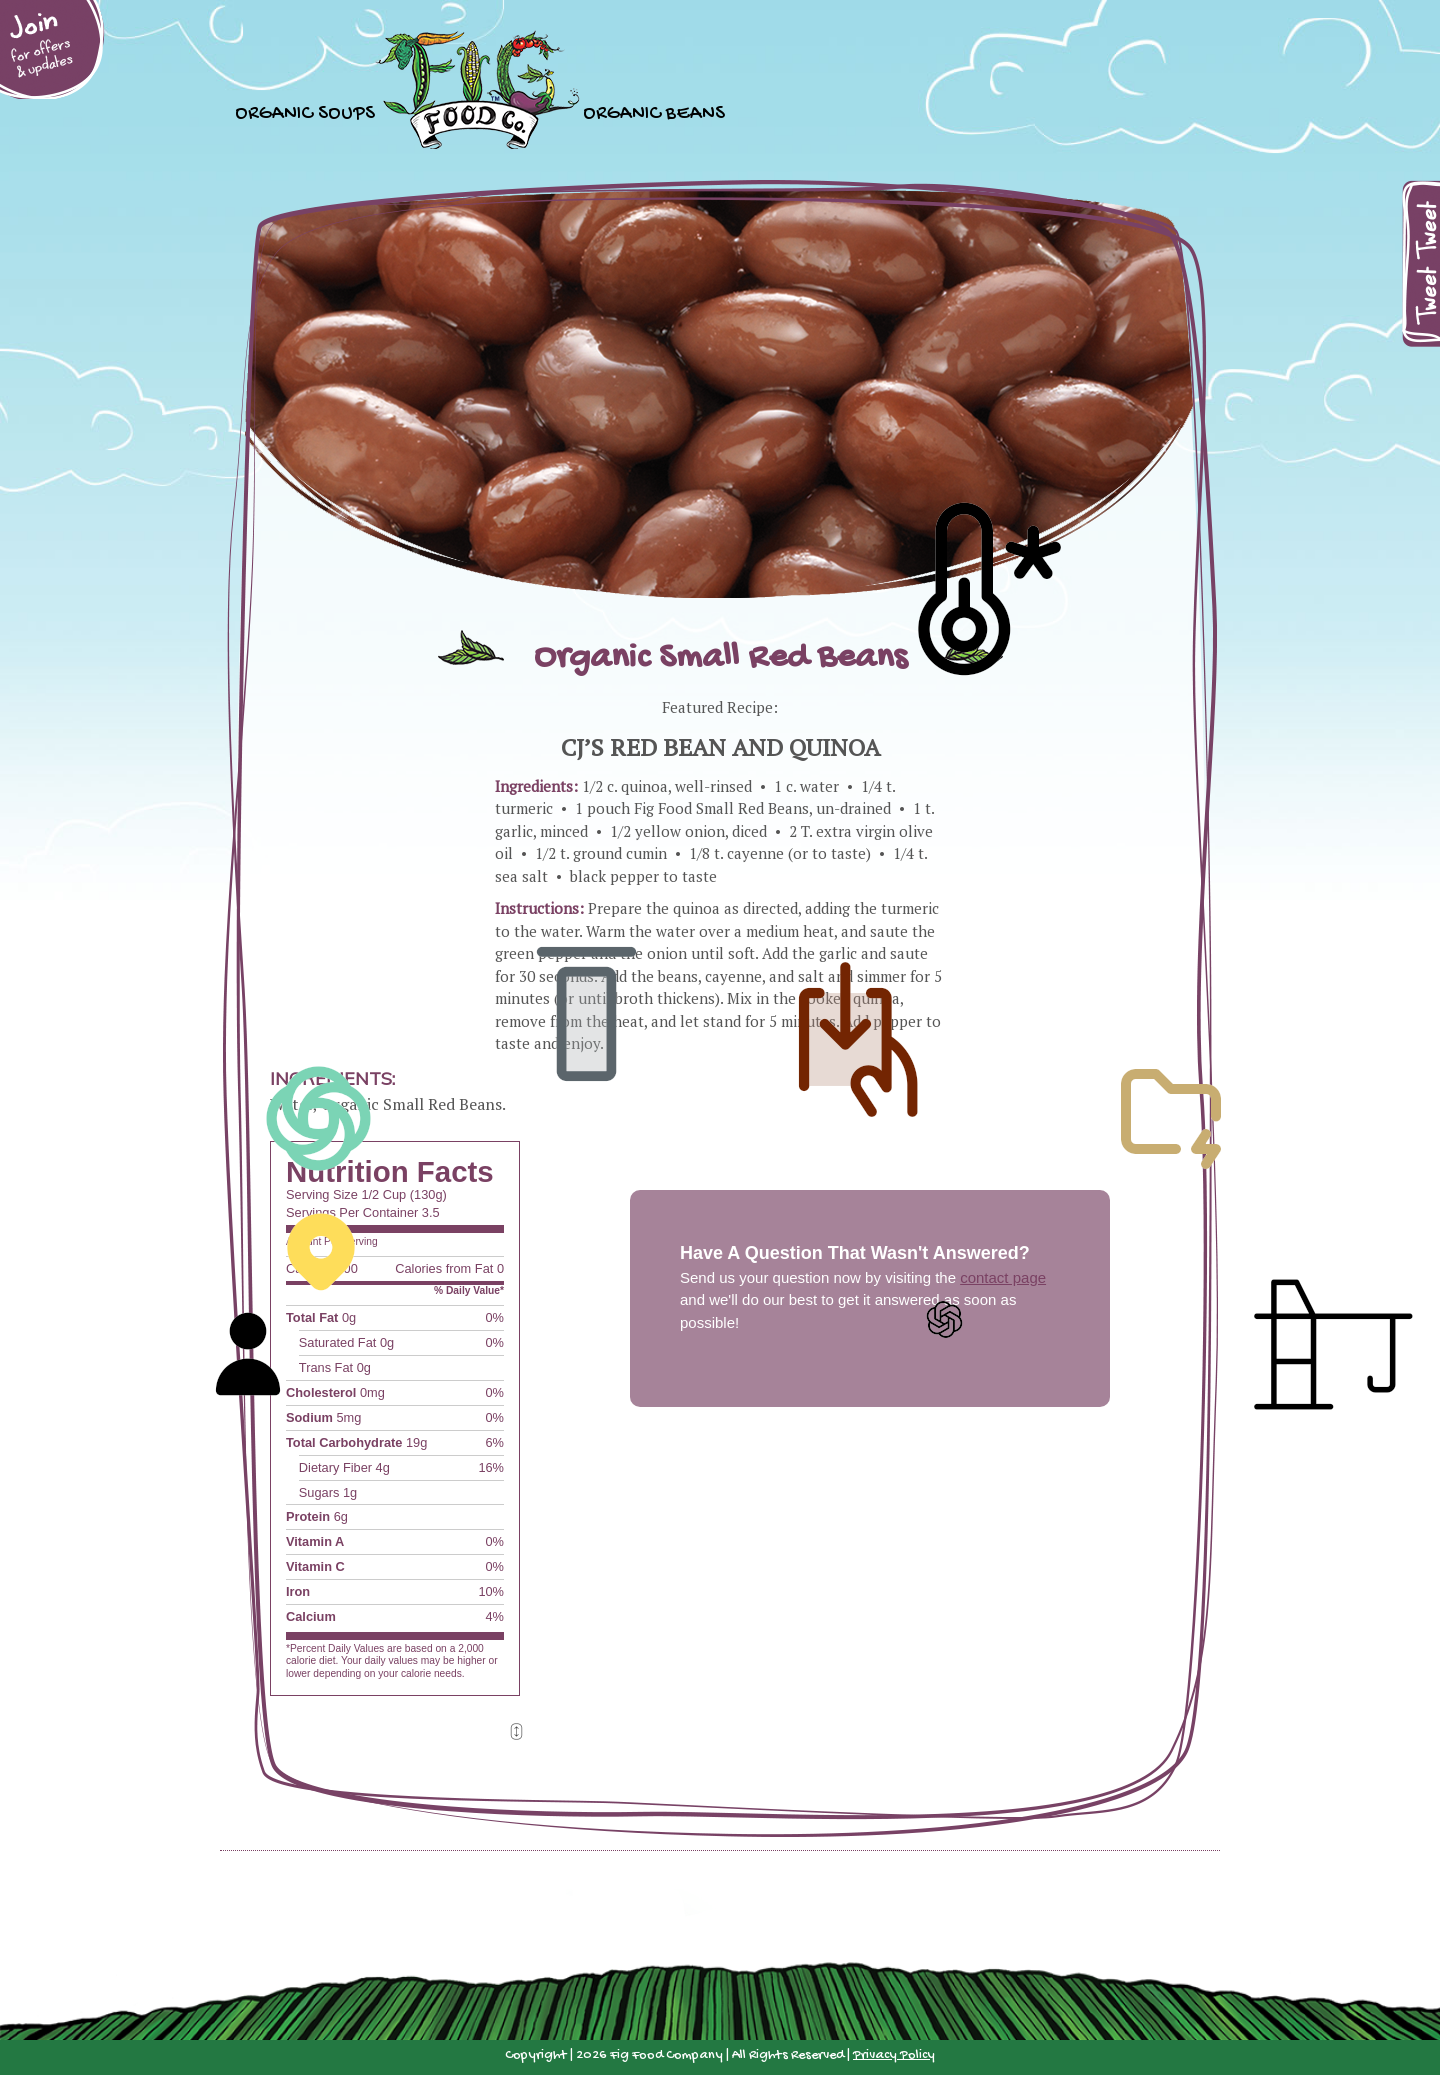 This screenshot has width=1440, height=2075. What do you see at coordinates (850, 1039) in the screenshot?
I see `withdraw cash or funds` at bounding box center [850, 1039].